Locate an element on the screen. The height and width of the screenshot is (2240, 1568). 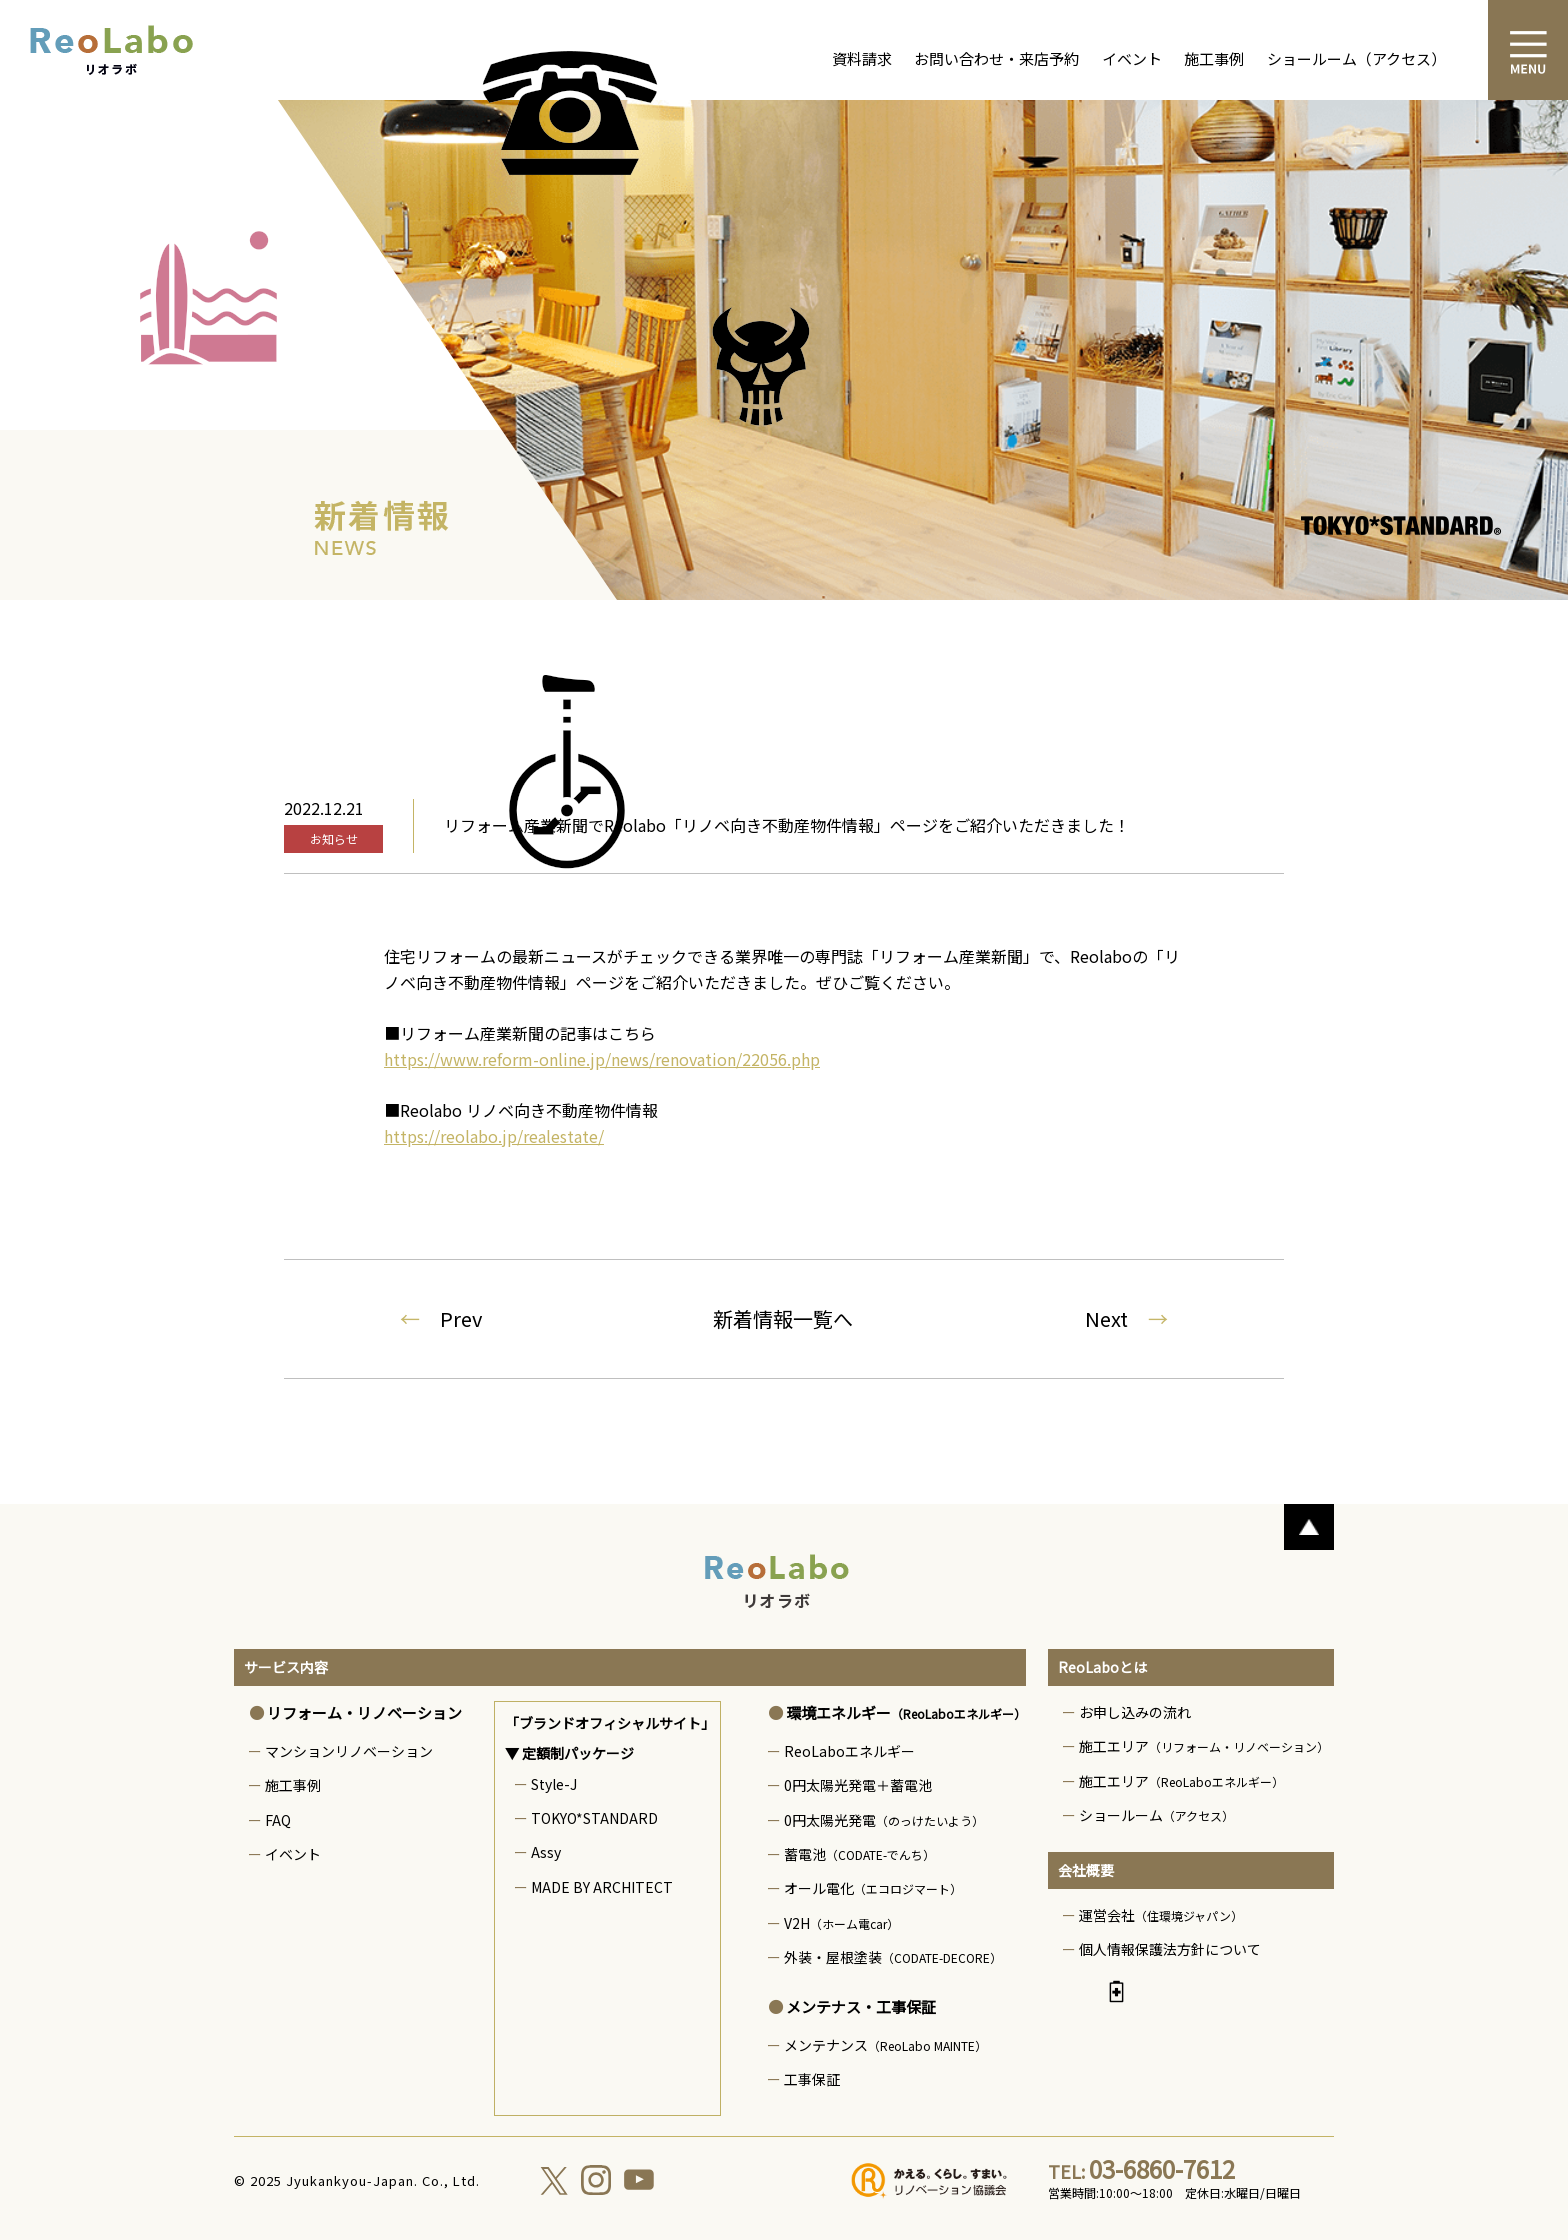
contact customer support via phone is located at coordinates (570, 113).